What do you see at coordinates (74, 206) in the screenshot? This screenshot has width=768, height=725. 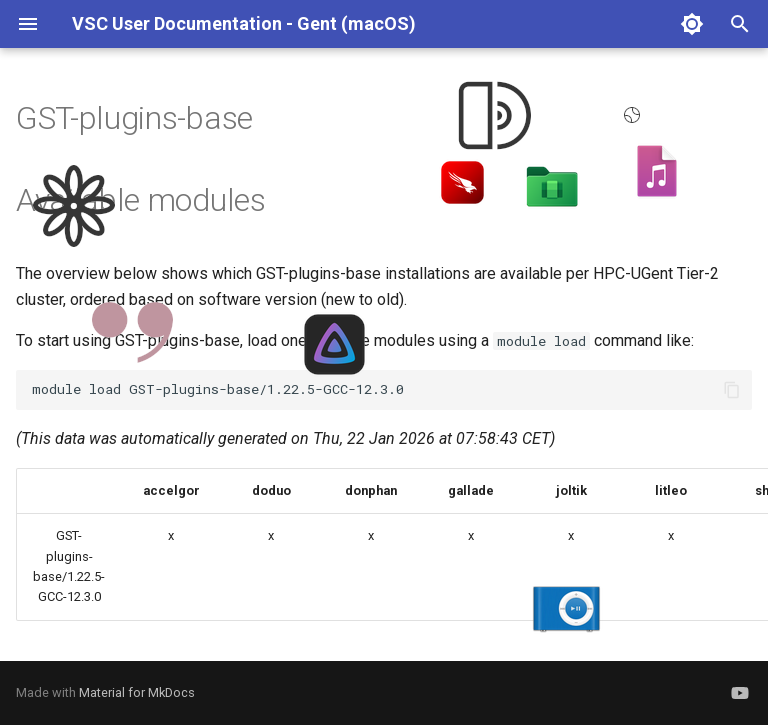 I see `open budgie window shuffler workspace manager` at bounding box center [74, 206].